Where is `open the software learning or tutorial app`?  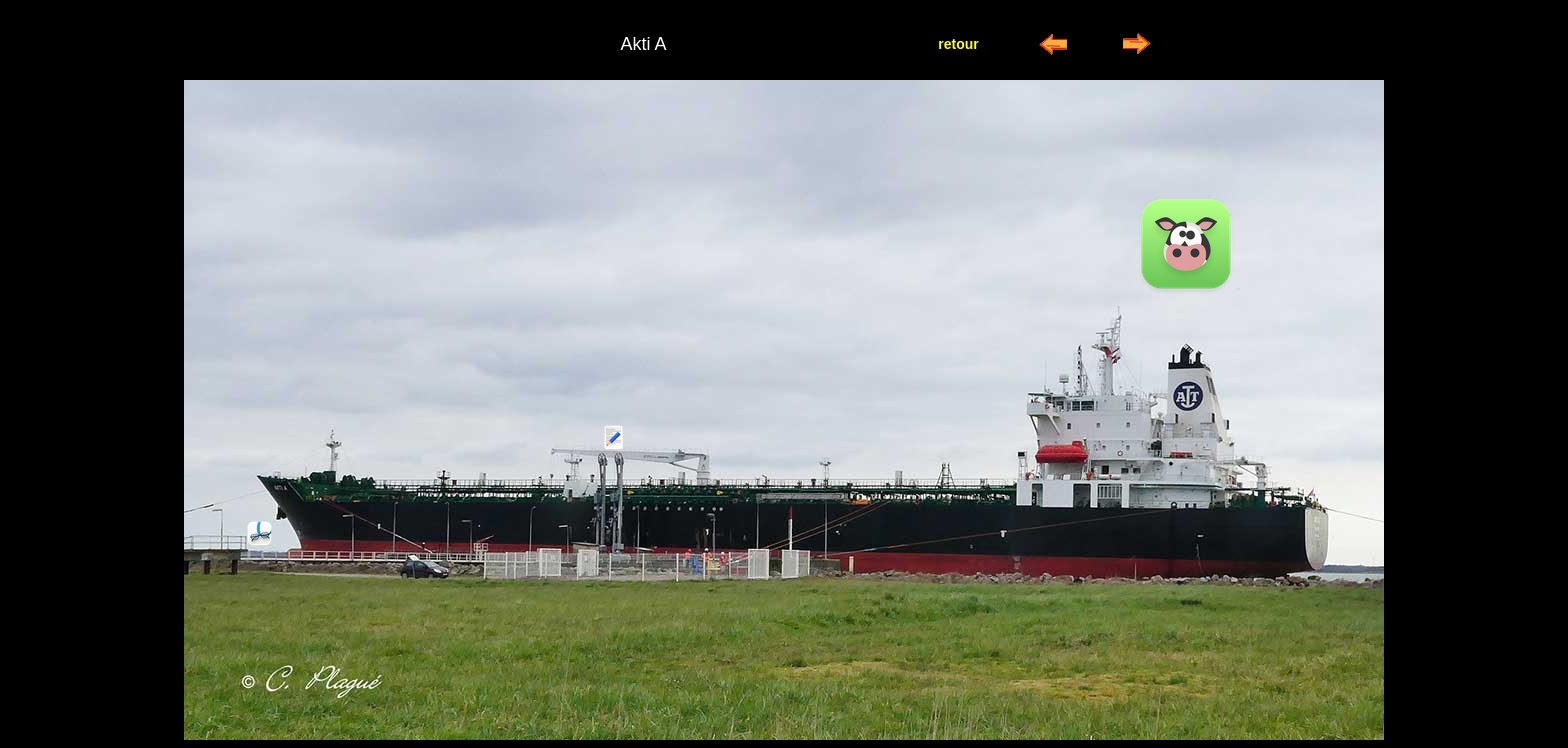 open the software learning or tutorial app is located at coordinates (613, 437).